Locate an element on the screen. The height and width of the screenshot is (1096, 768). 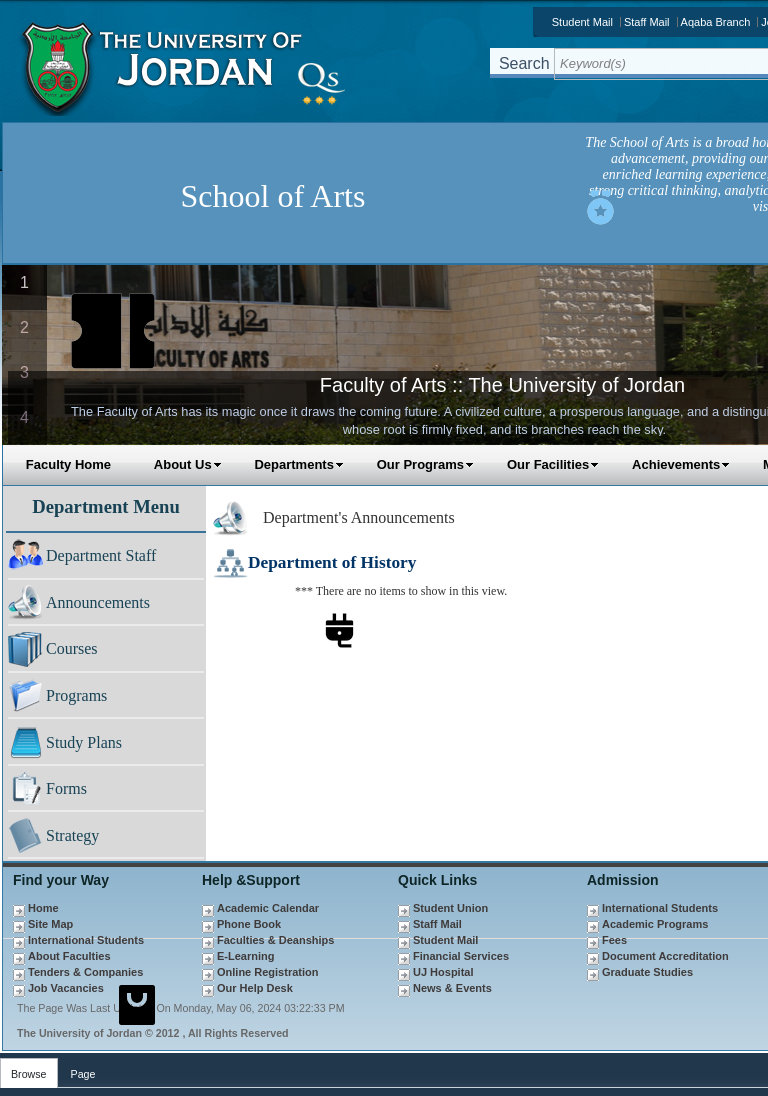
view available coupons or discounts is located at coordinates (113, 331).